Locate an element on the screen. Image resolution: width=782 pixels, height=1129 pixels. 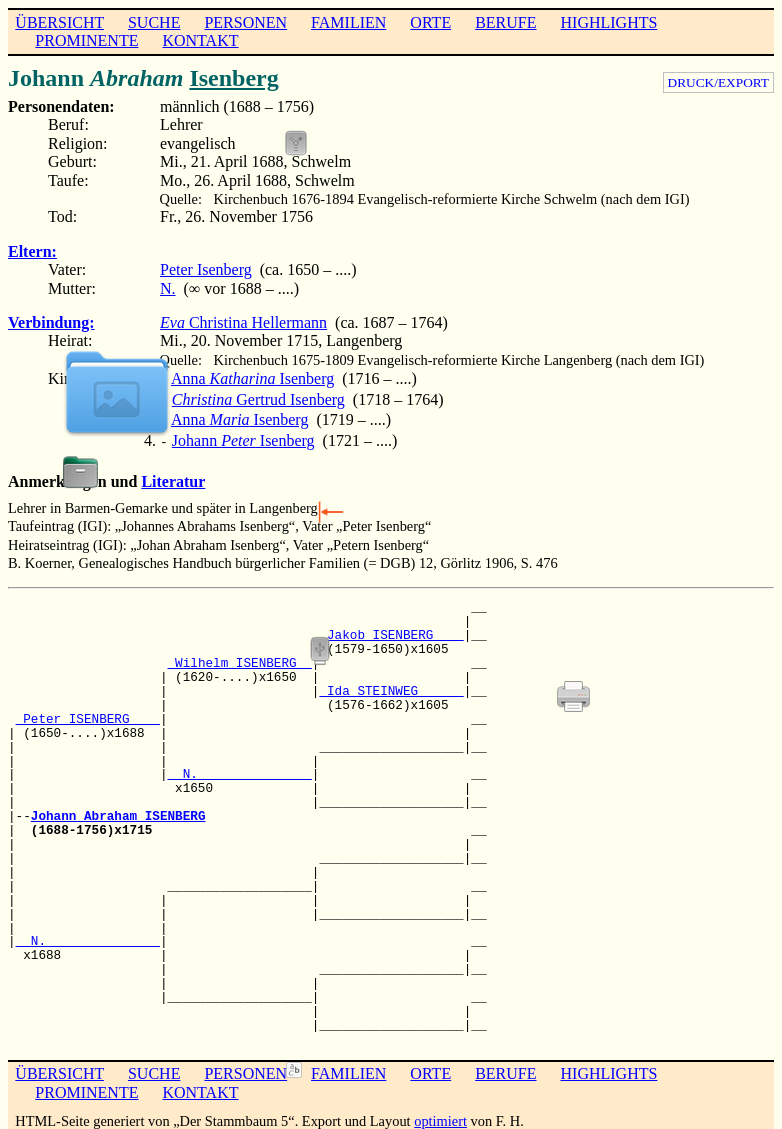
print the current document is located at coordinates (573, 696).